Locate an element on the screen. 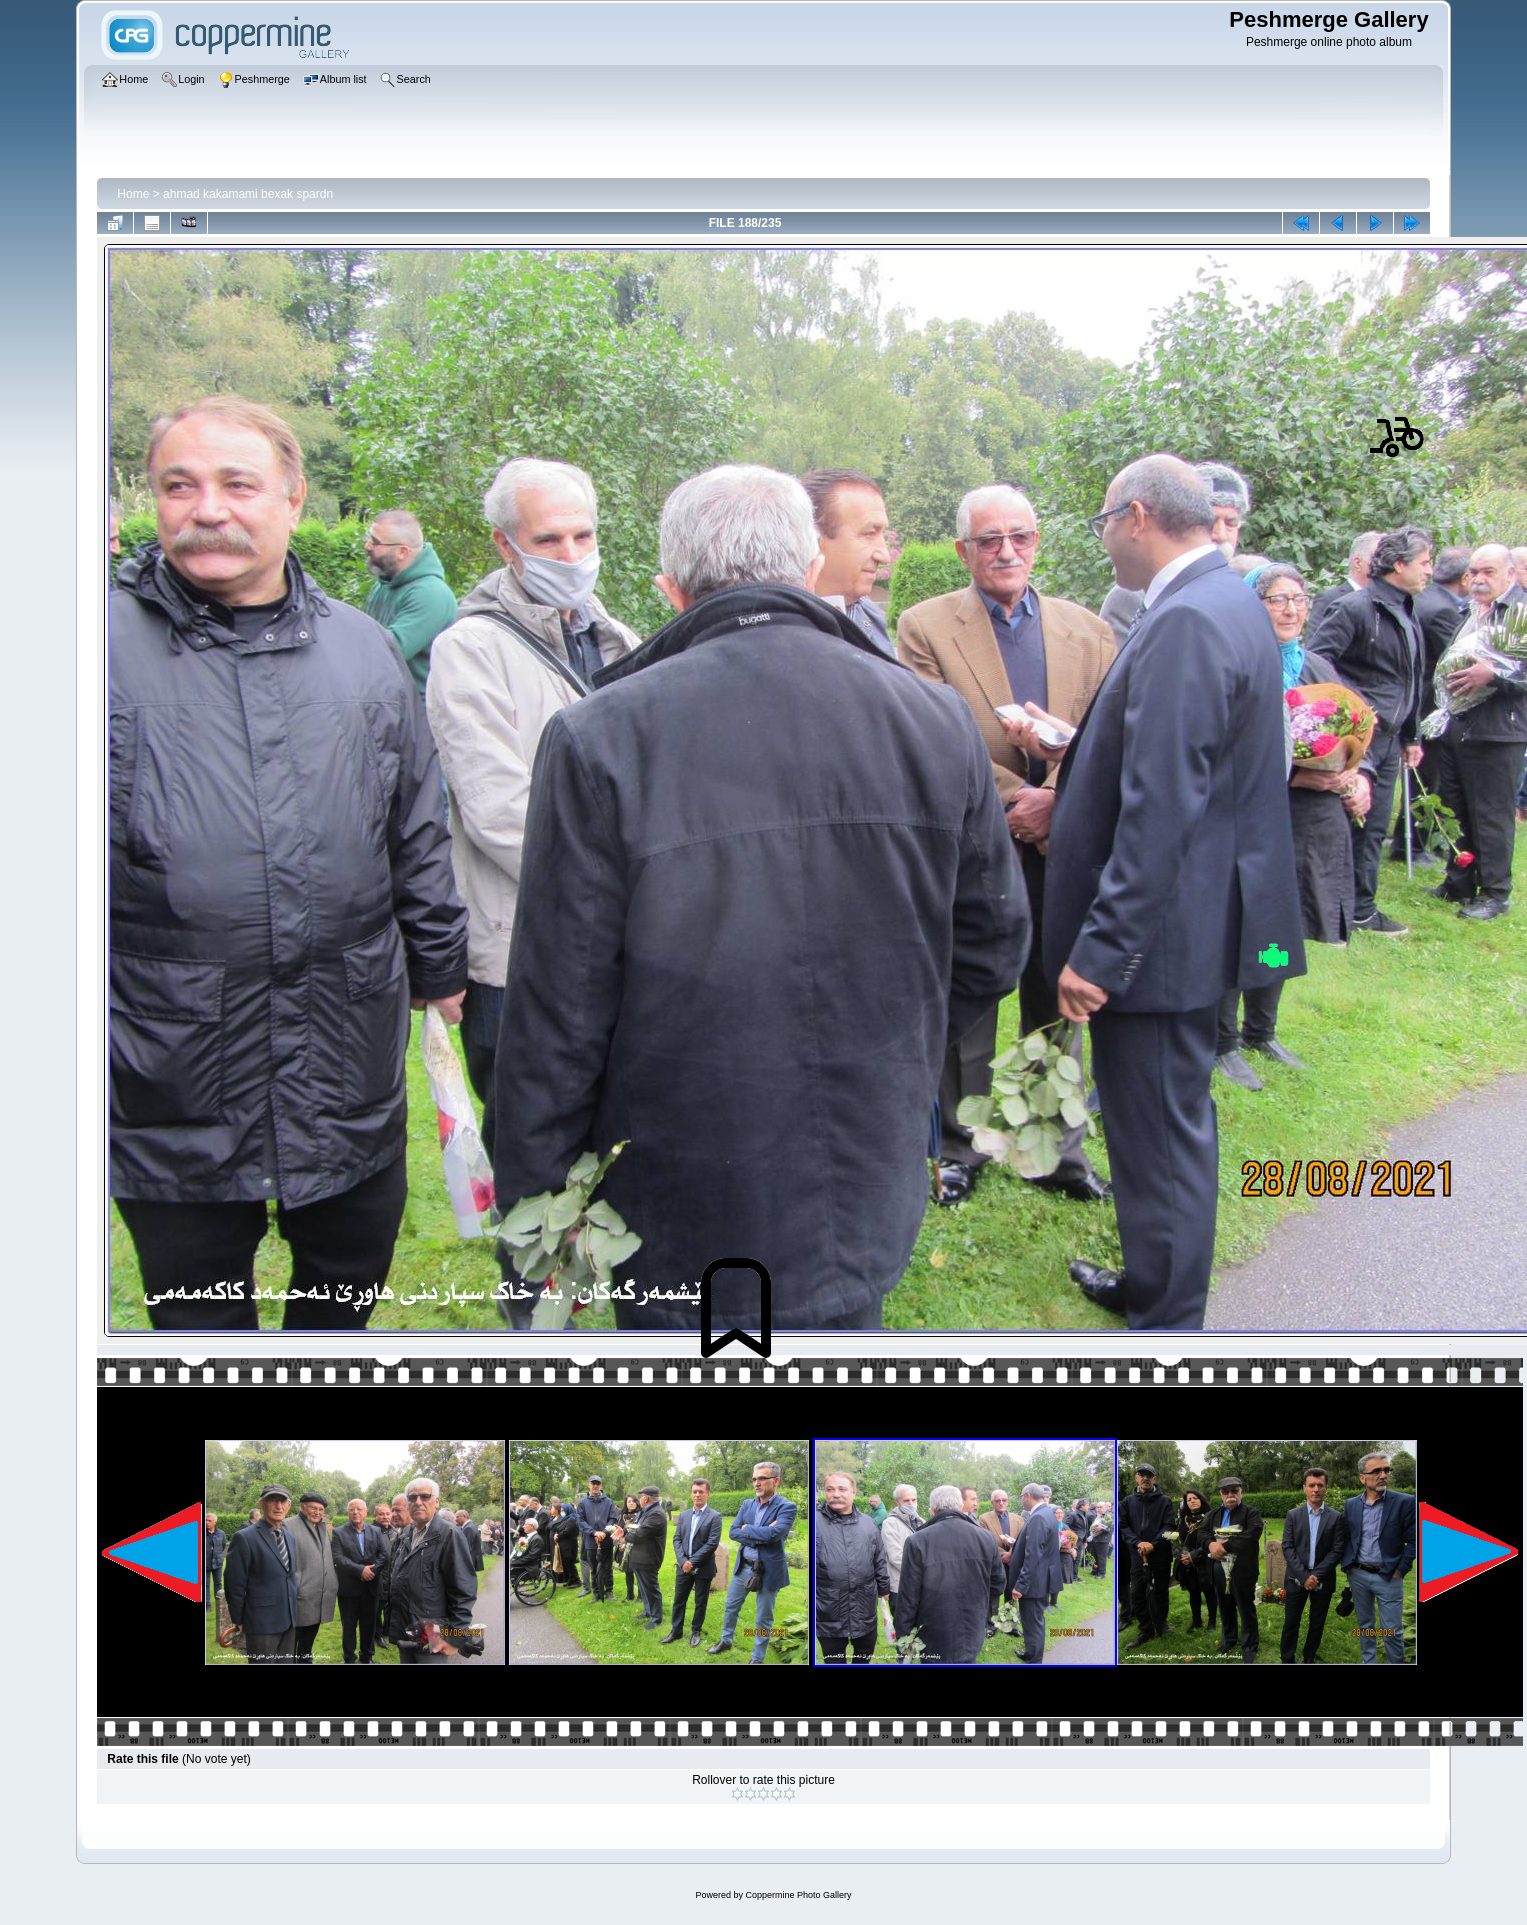 This screenshot has height=1925, width=1527. access engine or motor settings is located at coordinates (1273, 955).